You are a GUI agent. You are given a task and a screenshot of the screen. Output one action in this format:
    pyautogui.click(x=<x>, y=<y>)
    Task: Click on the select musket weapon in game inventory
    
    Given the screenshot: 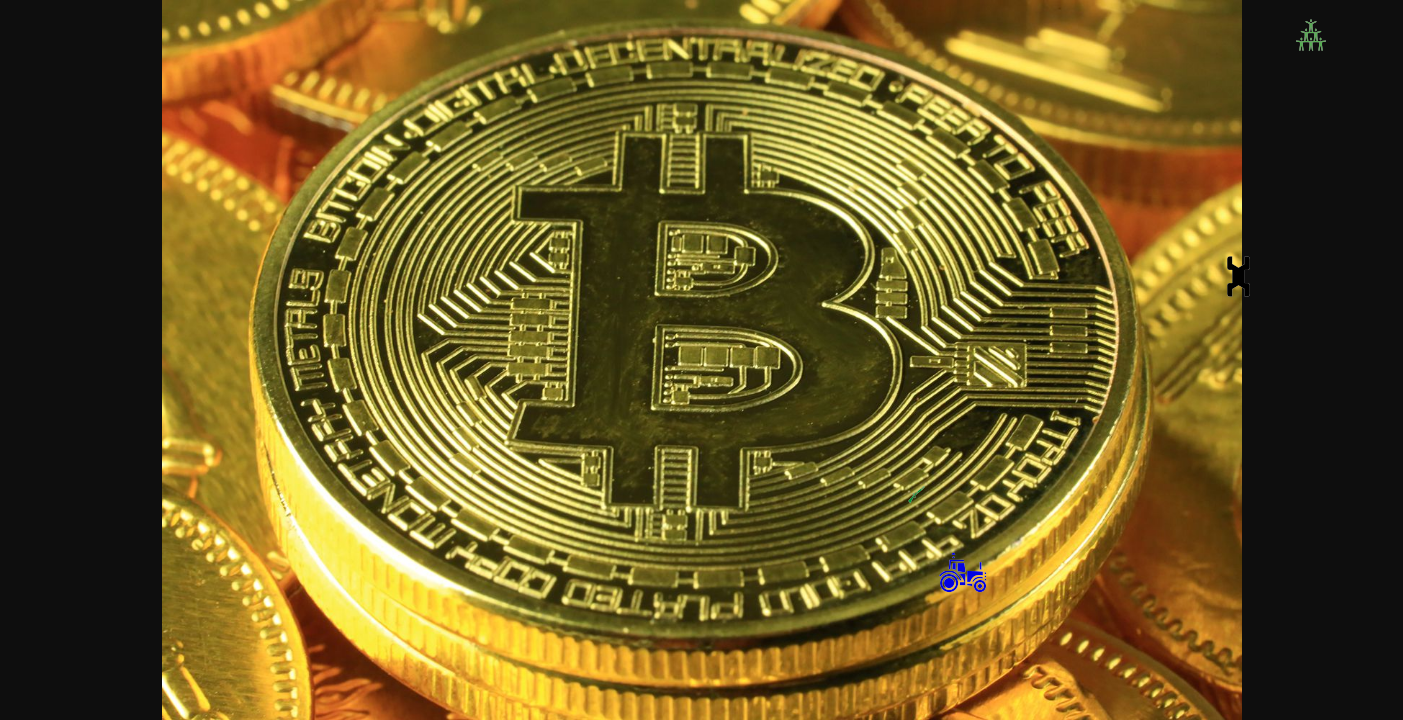 What is the action you would take?
    pyautogui.click(x=916, y=494)
    